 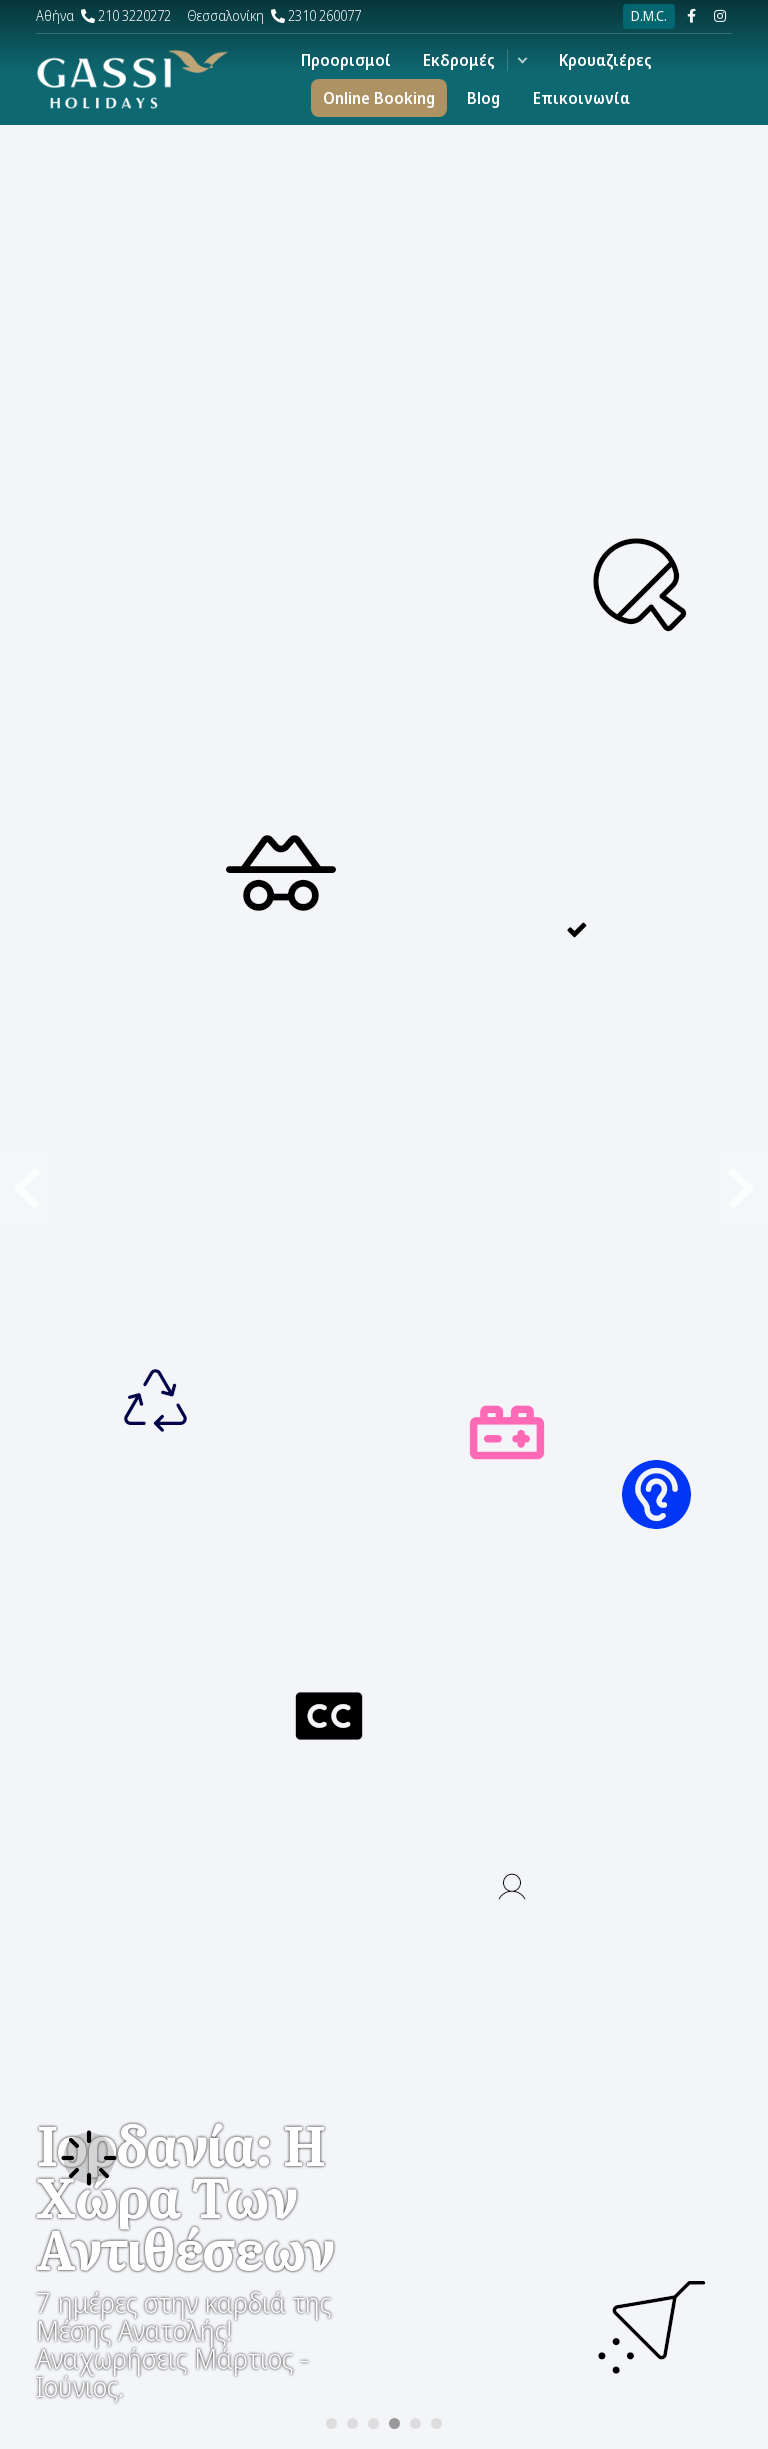 What do you see at coordinates (650, 2322) in the screenshot?
I see `shower or bathroom amenity indicator` at bounding box center [650, 2322].